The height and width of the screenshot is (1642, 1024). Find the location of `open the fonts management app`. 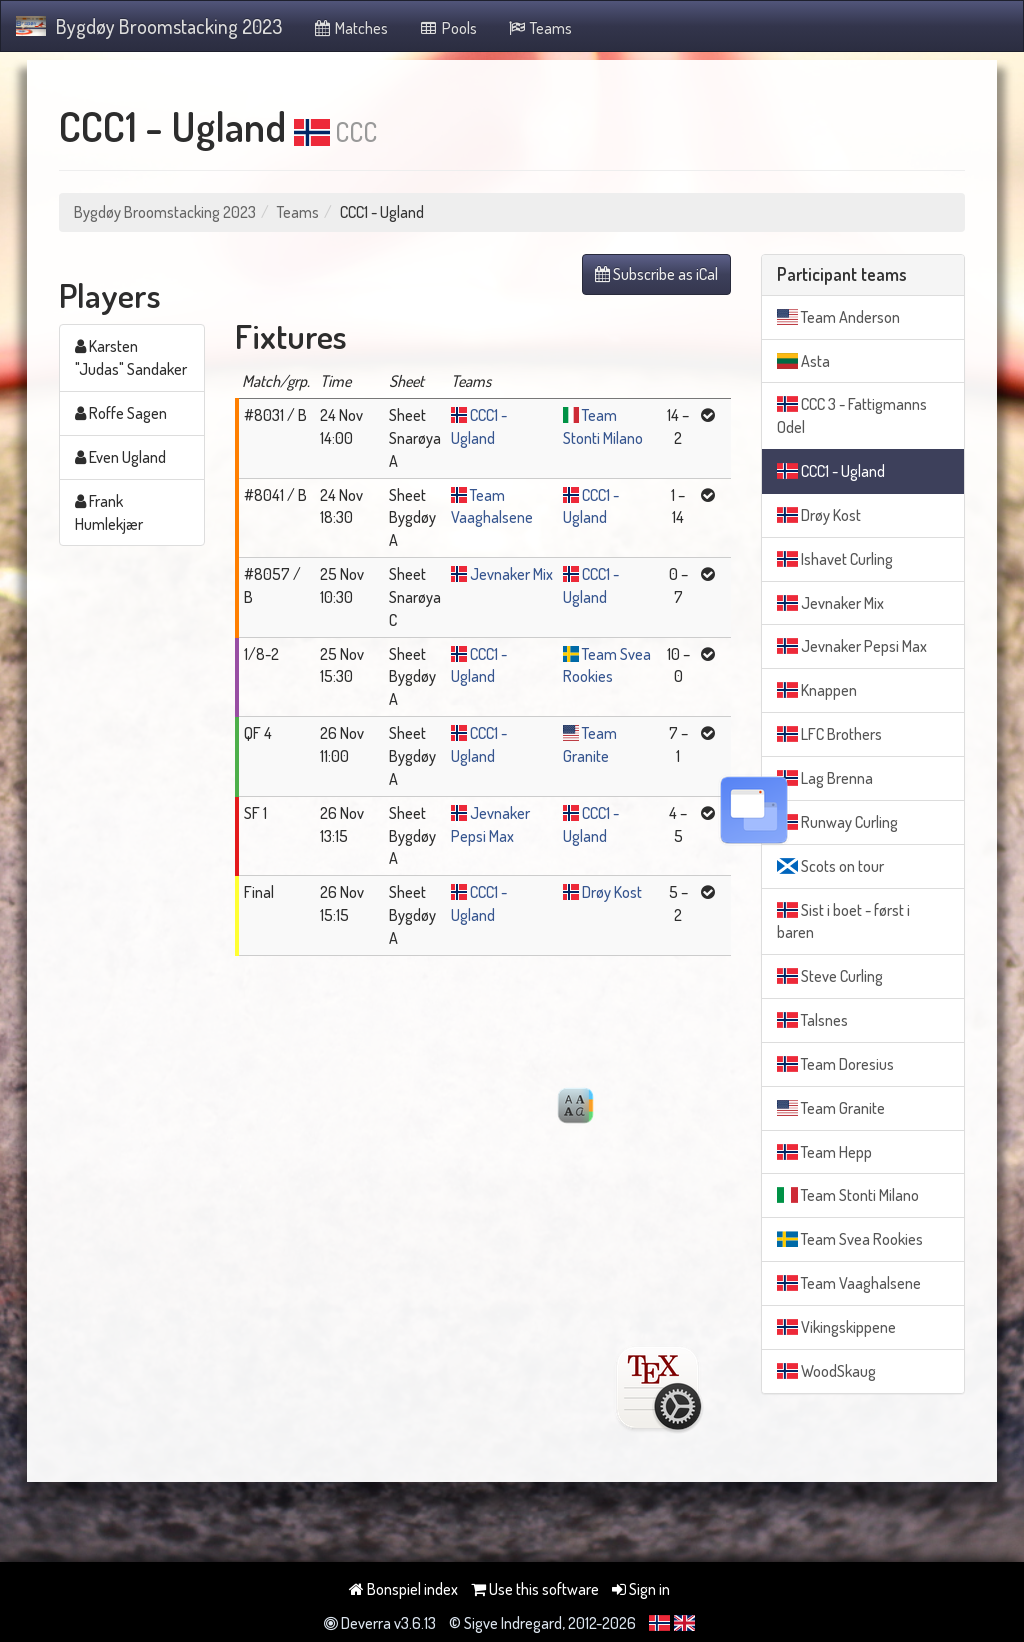

open the fonts management app is located at coordinates (575, 1105).